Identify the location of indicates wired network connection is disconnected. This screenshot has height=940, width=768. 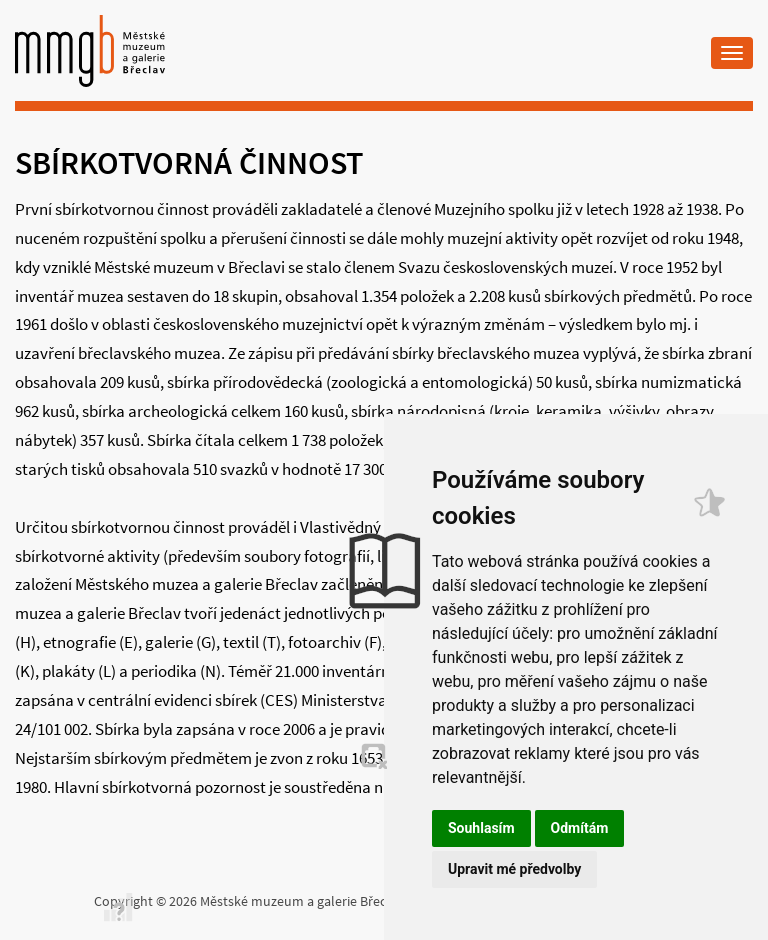
(373, 755).